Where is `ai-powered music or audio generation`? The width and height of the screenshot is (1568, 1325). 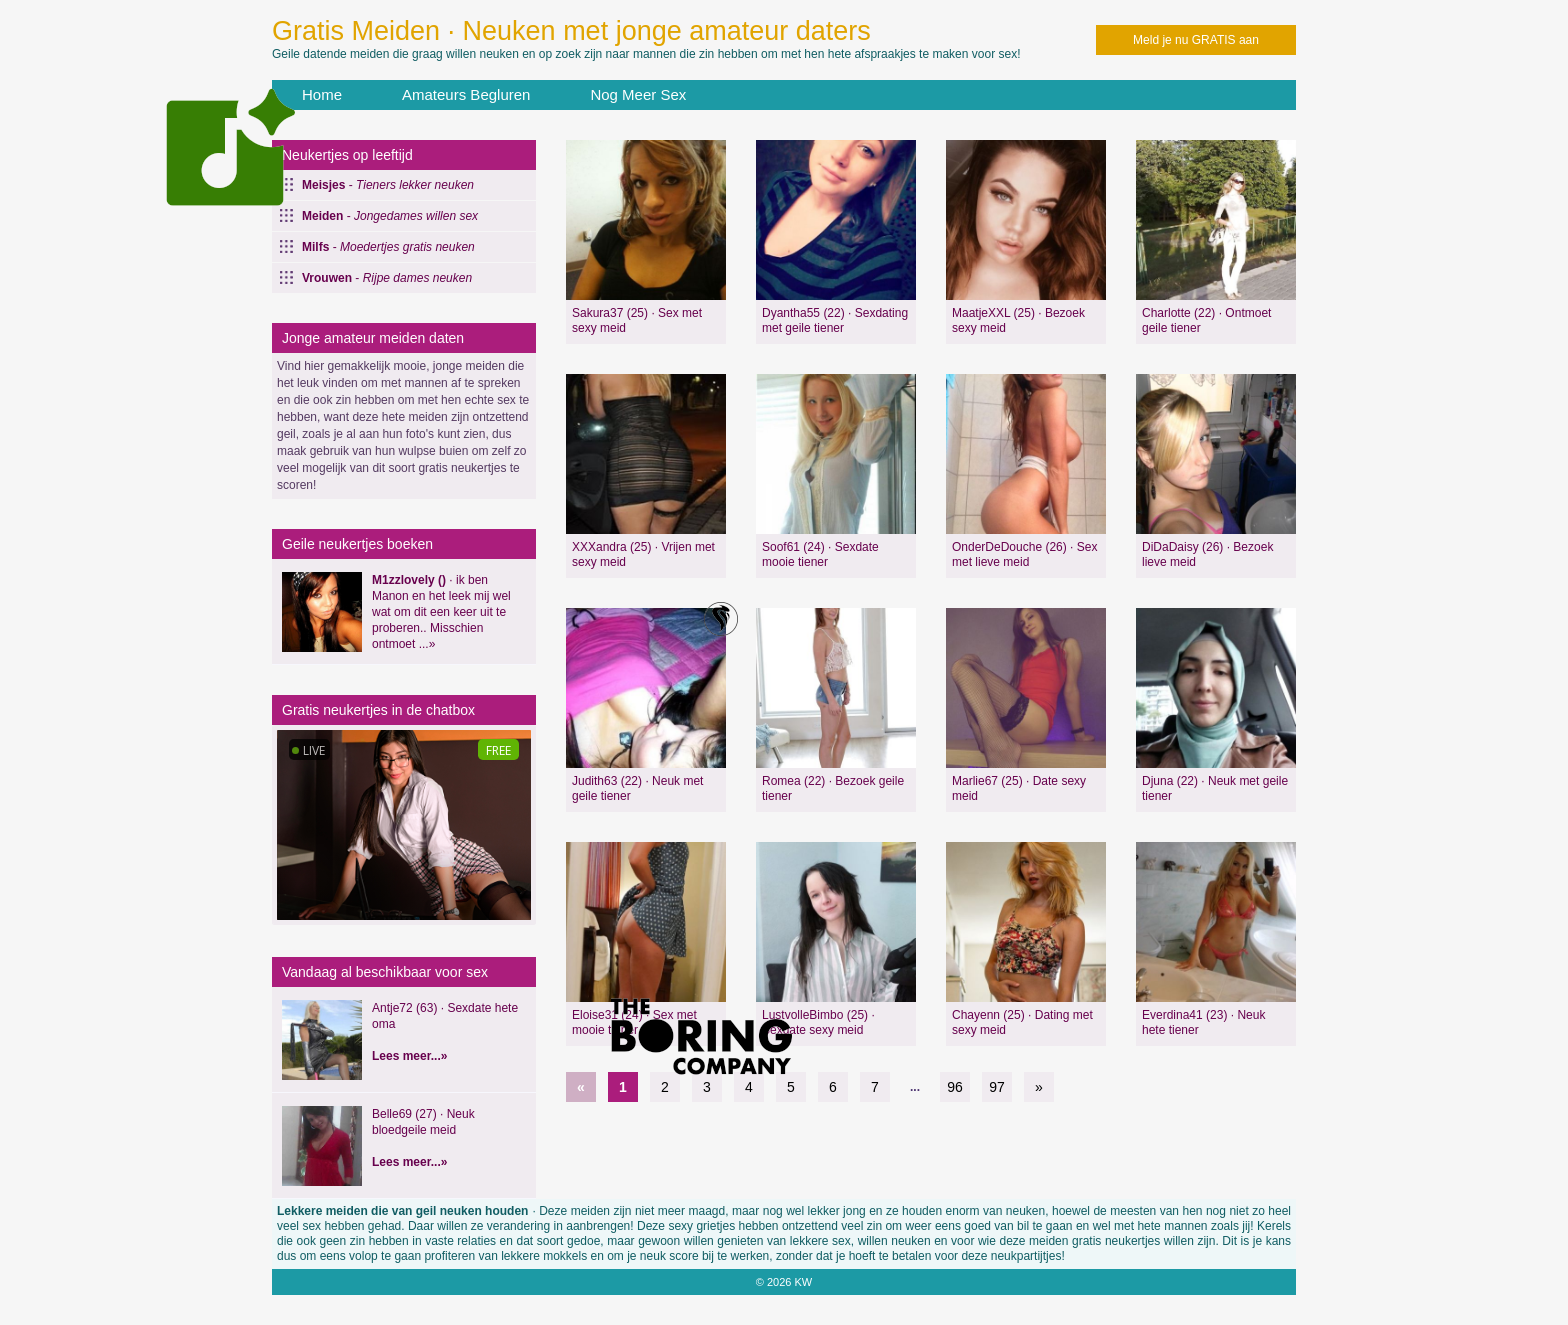
ai-powered music or audio generation is located at coordinates (225, 153).